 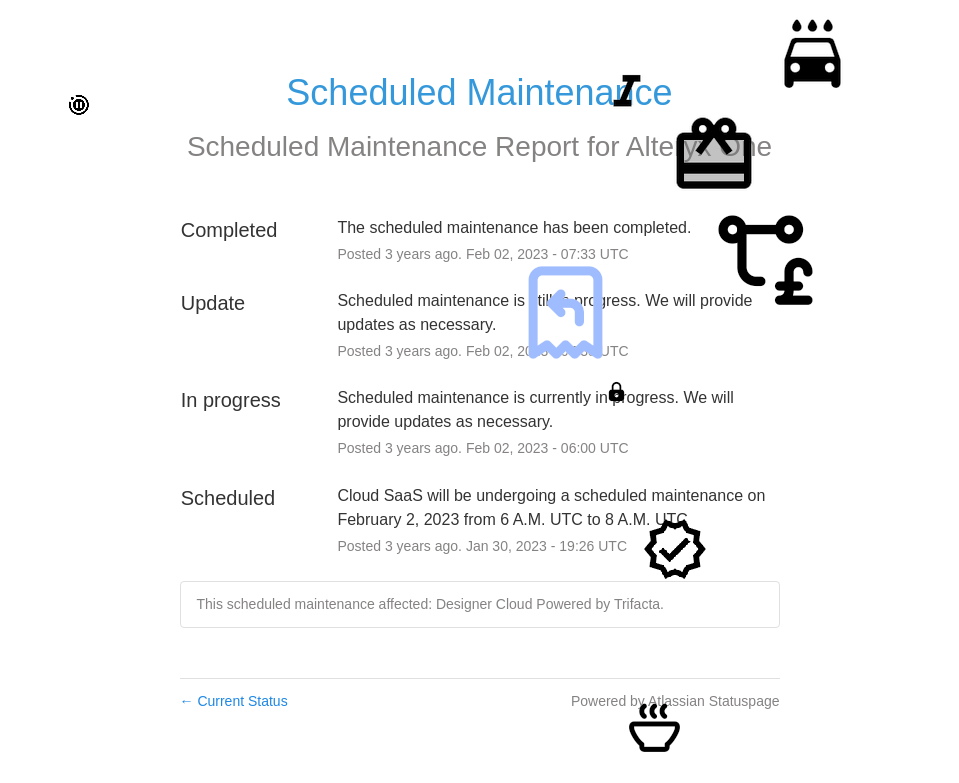 I want to click on indicates a verified account or profile, so click(x=675, y=549).